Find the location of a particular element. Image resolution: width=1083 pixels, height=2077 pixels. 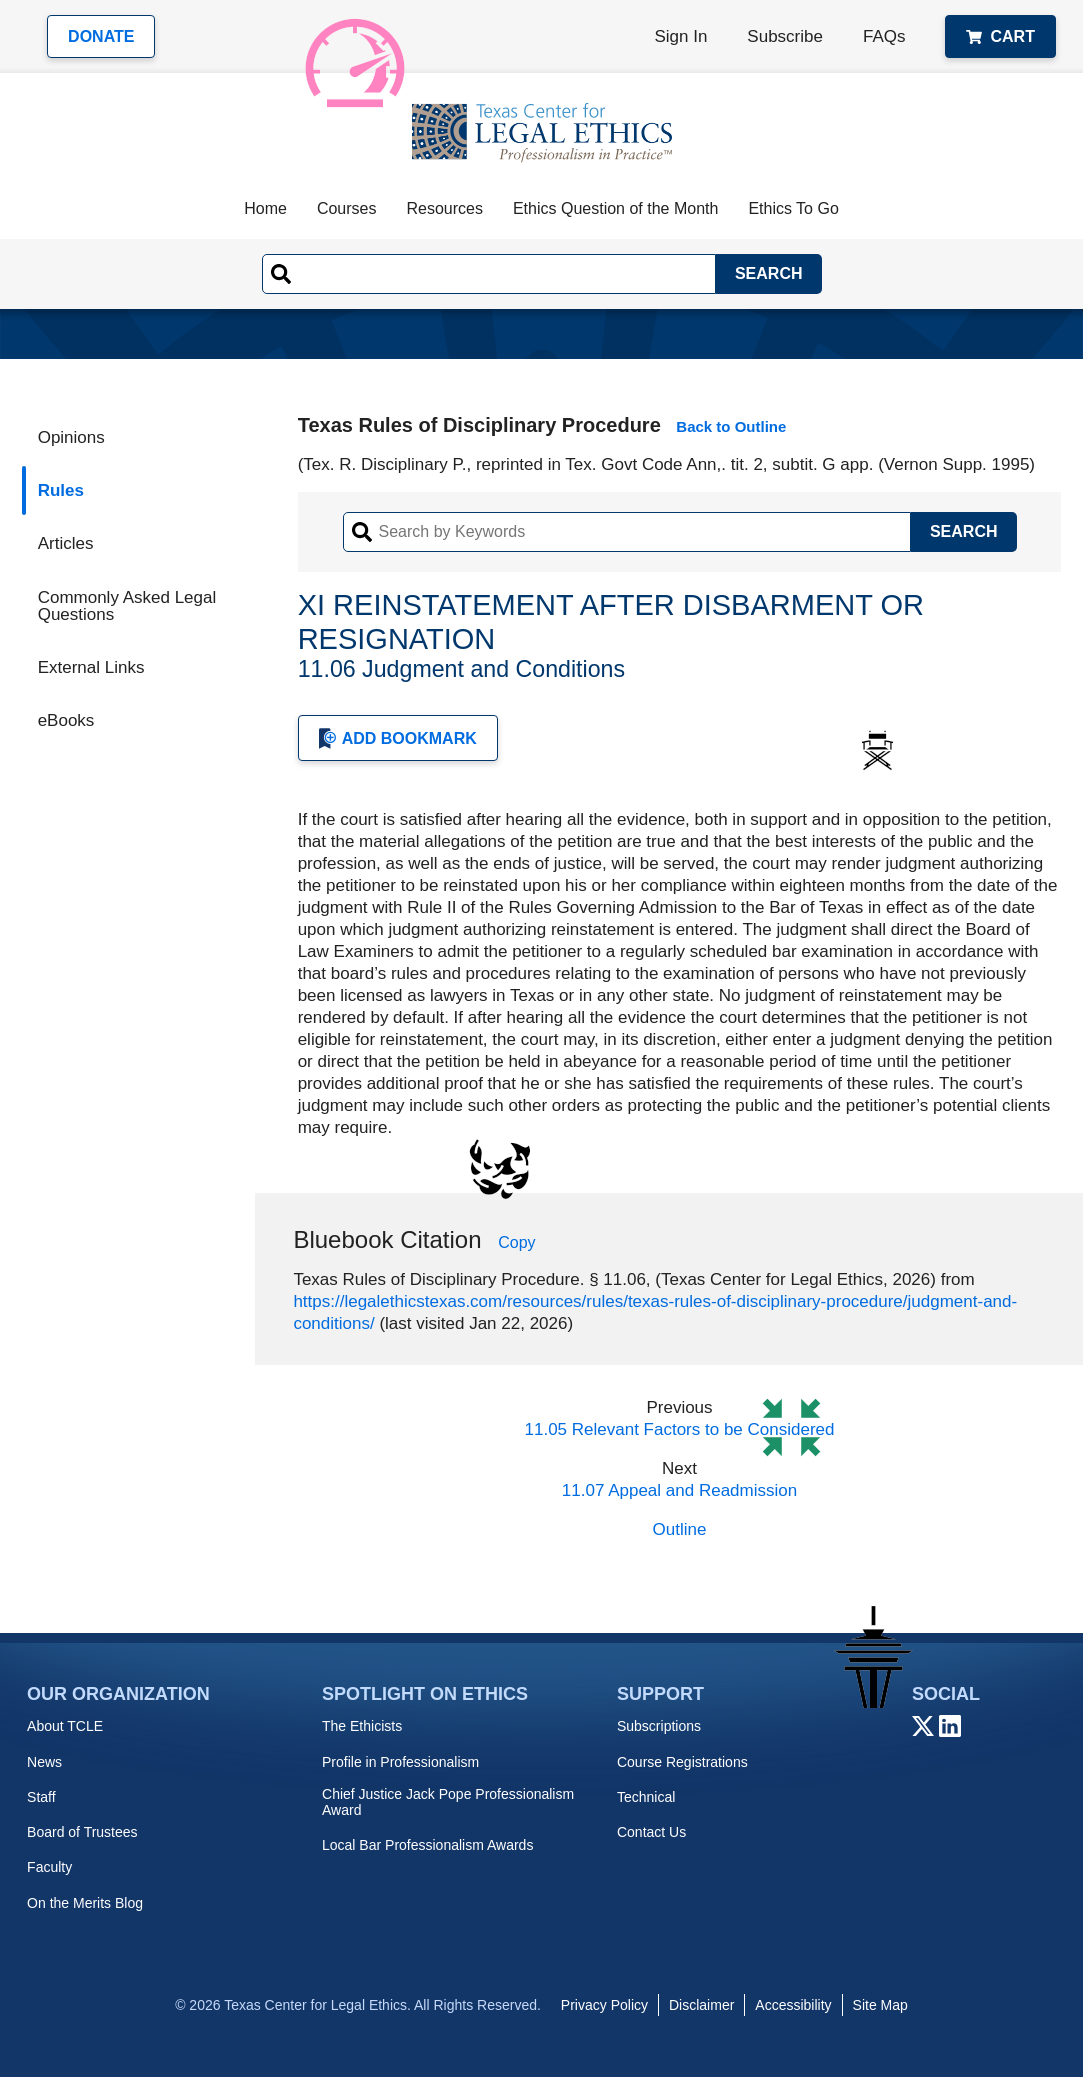

nature or environmental category indicator is located at coordinates (500, 1169).